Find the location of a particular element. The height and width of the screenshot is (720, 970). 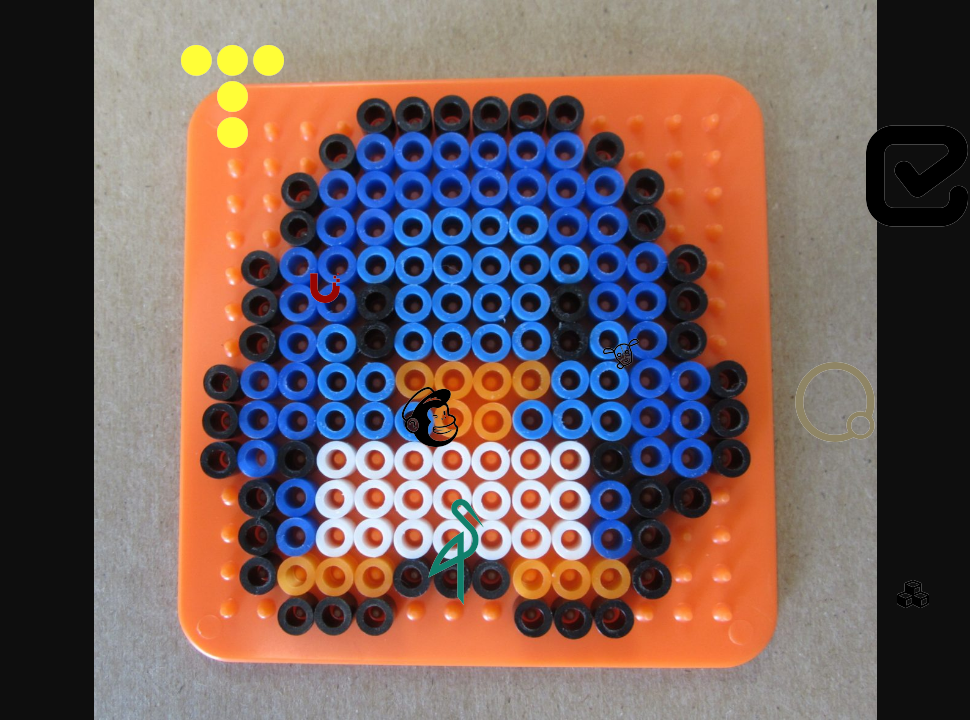

visit docs.rs documentation site is located at coordinates (913, 594).